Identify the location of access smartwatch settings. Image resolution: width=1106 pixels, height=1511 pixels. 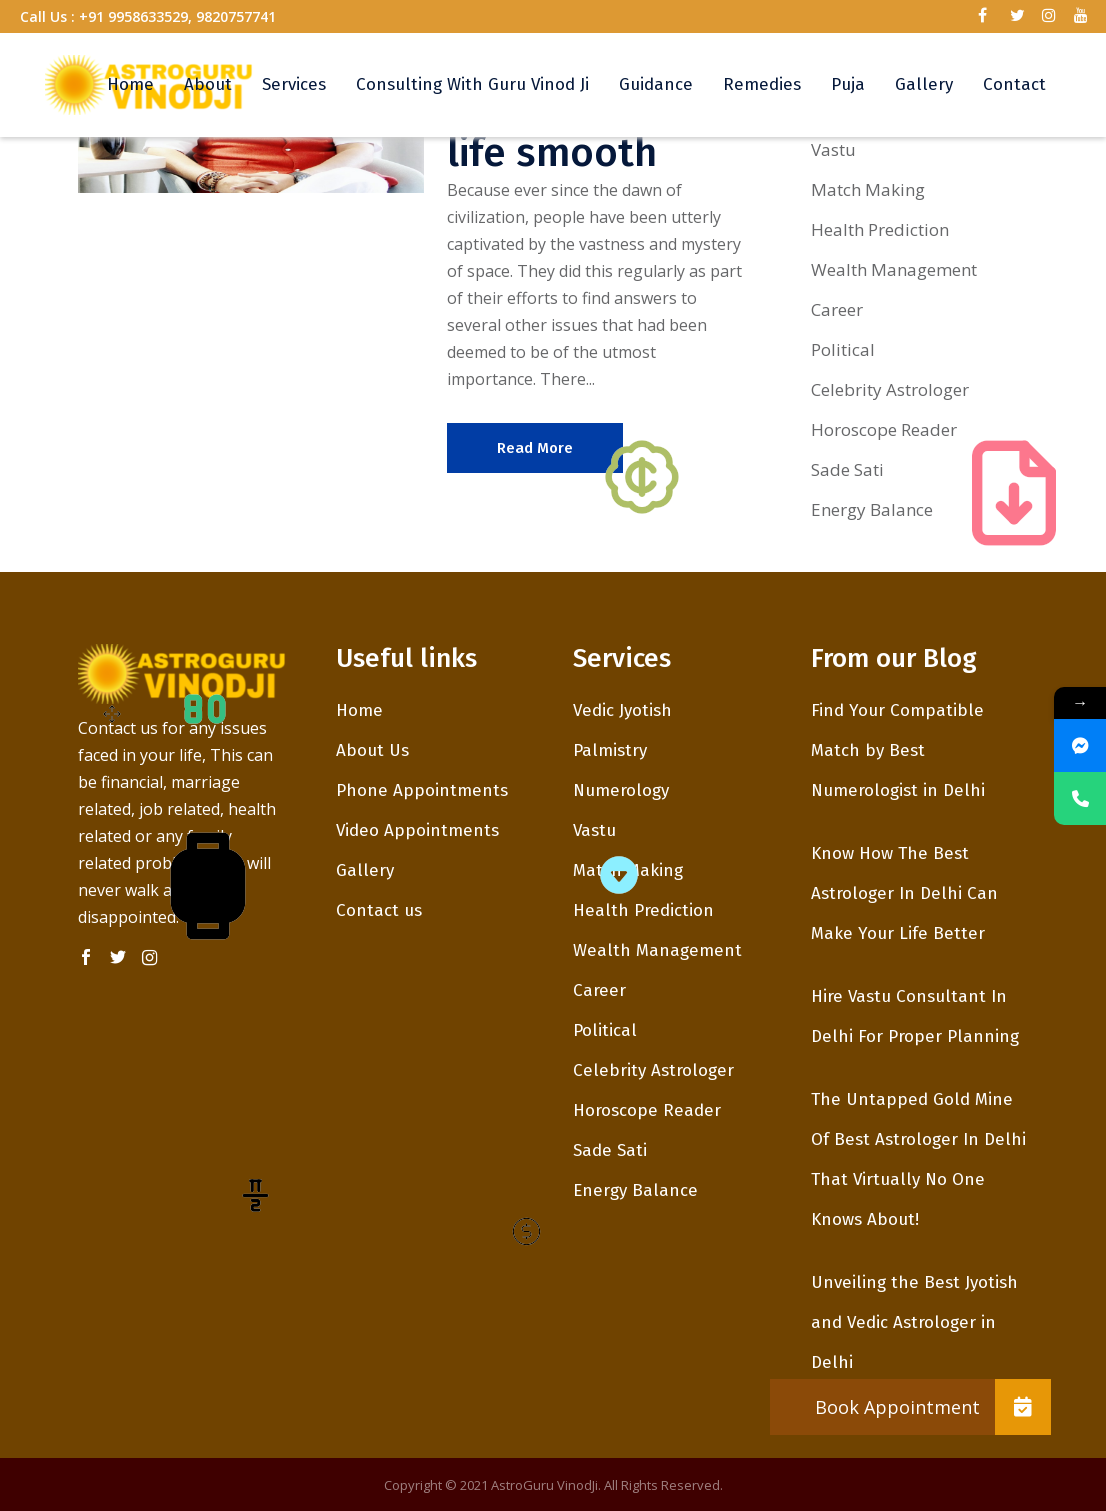
(208, 886).